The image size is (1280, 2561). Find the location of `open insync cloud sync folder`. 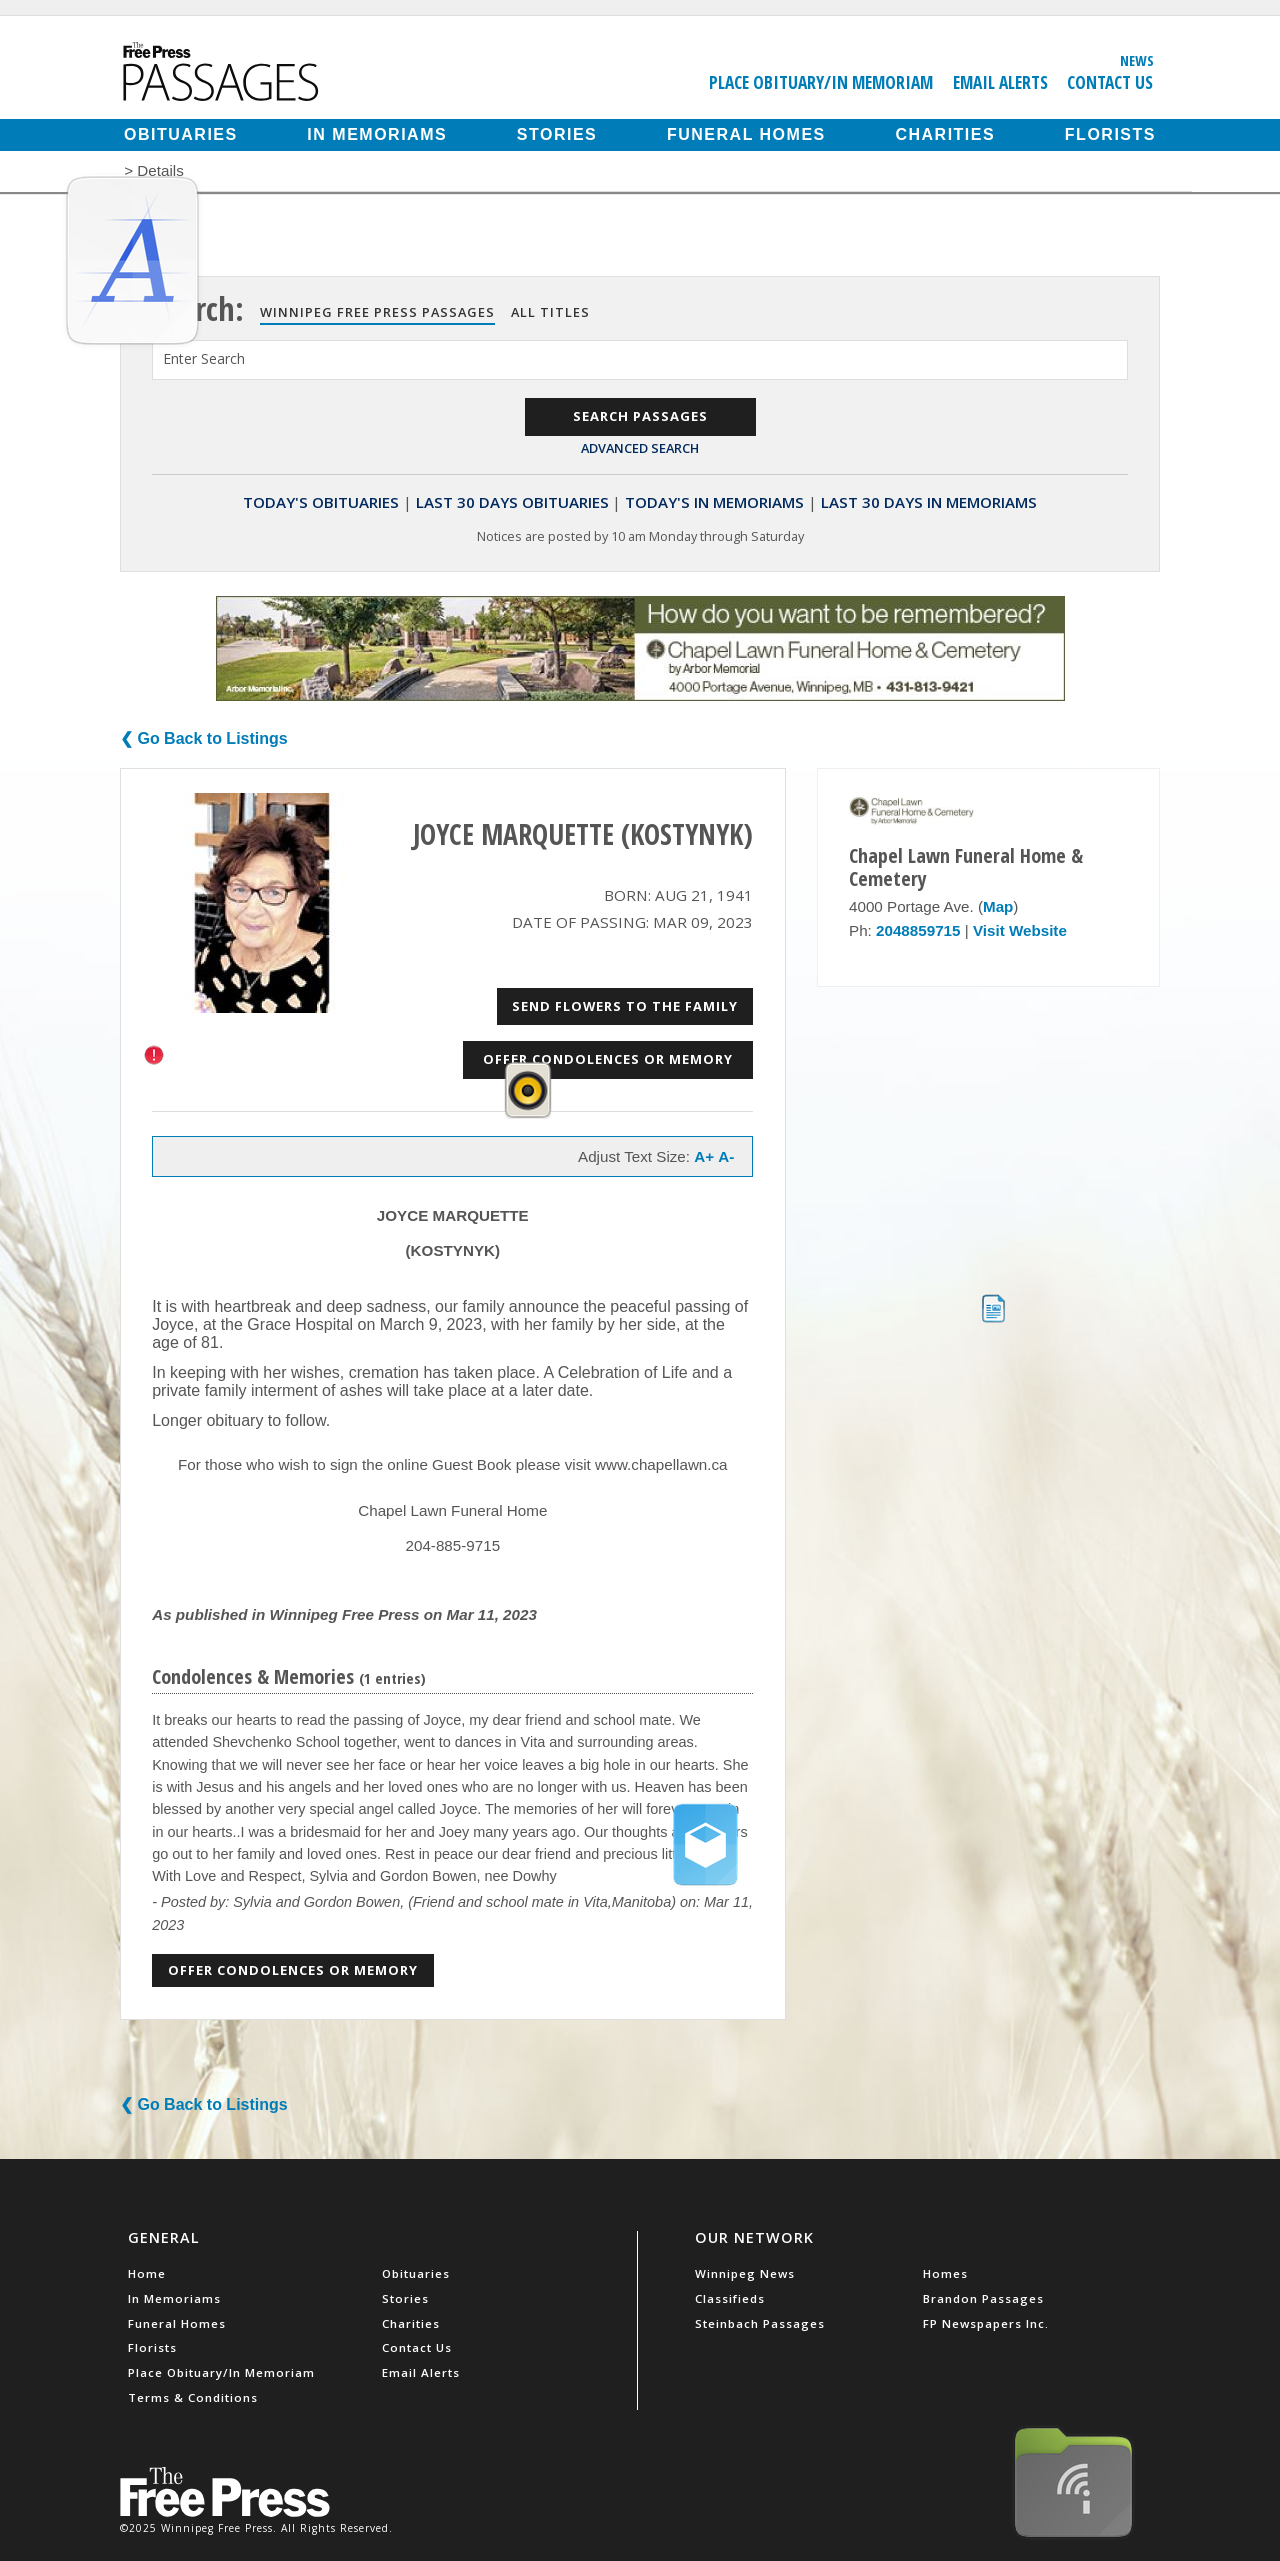

open insync cloud sync folder is located at coordinates (1073, 2482).